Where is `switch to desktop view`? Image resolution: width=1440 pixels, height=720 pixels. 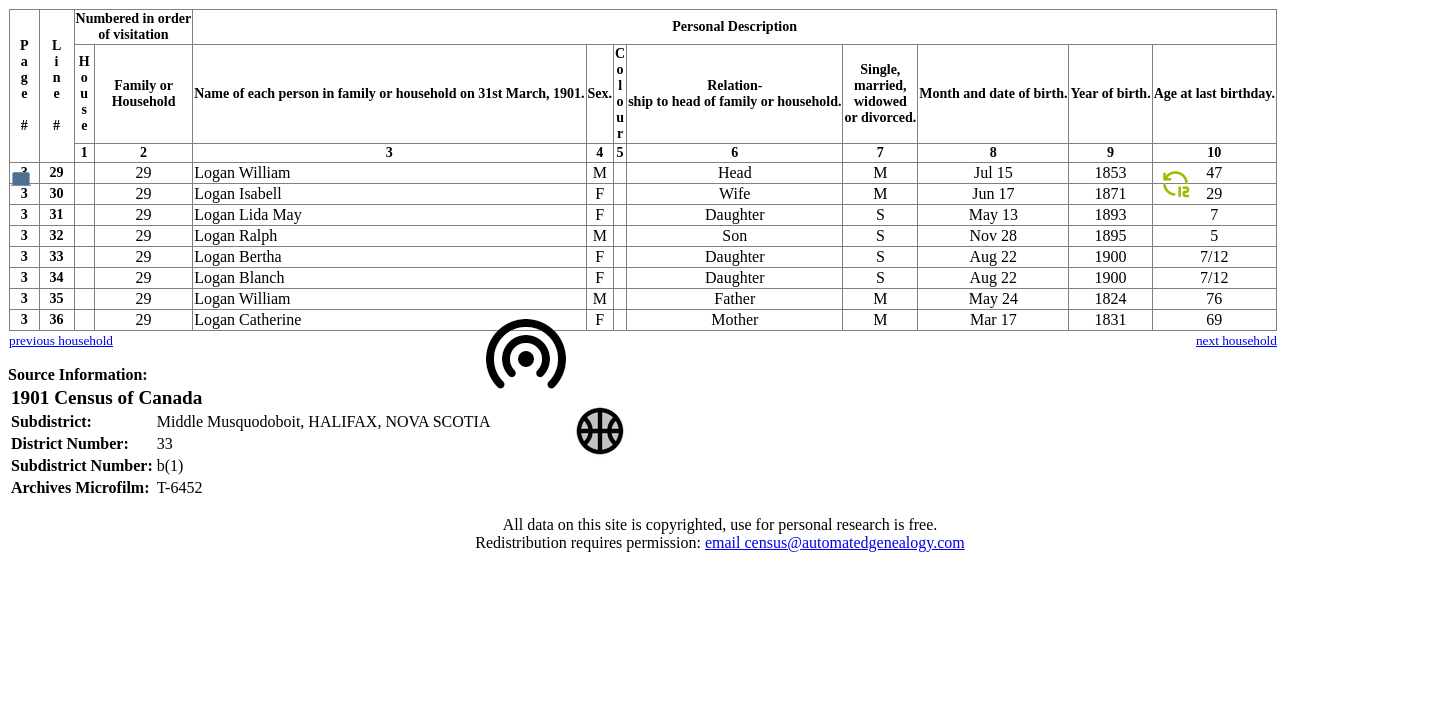 switch to desktop view is located at coordinates (21, 179).